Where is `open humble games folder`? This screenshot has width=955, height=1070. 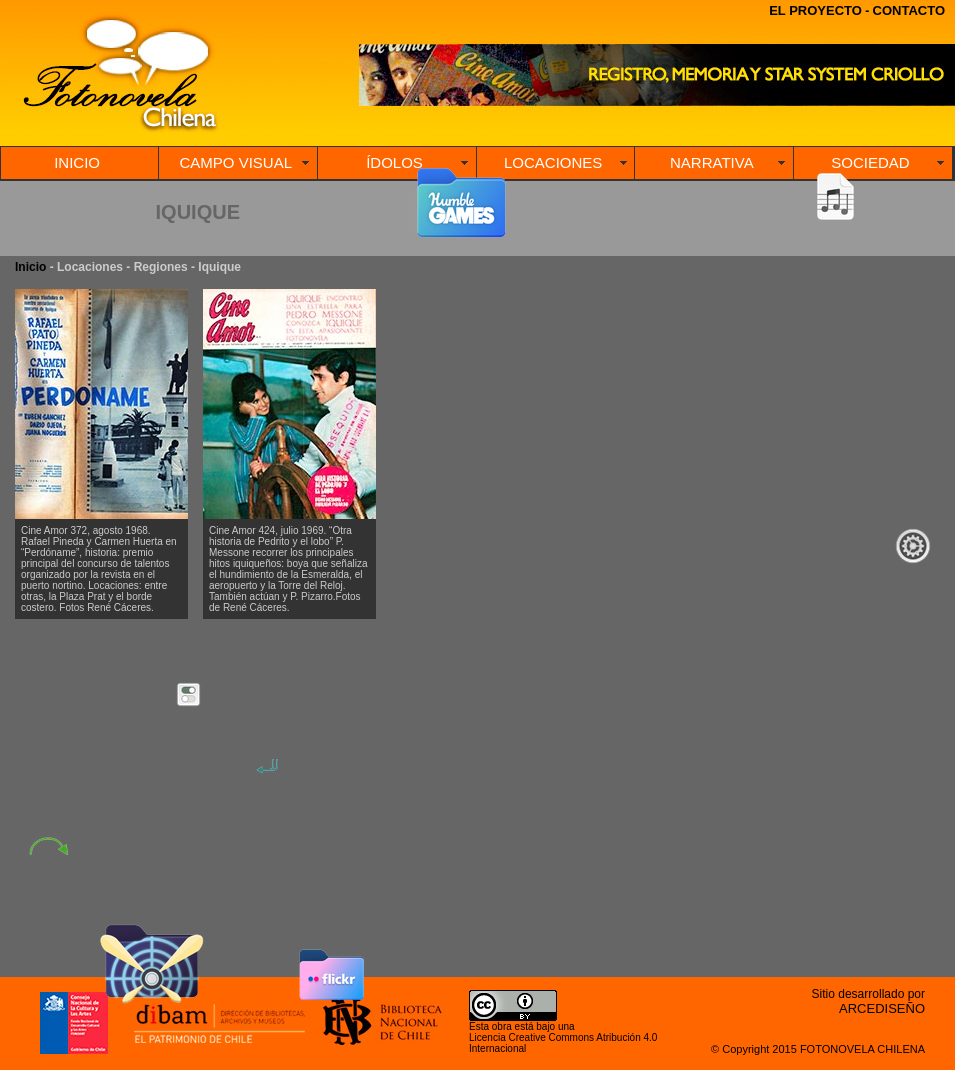 open humble games folder is located at coordinates (461, 205).